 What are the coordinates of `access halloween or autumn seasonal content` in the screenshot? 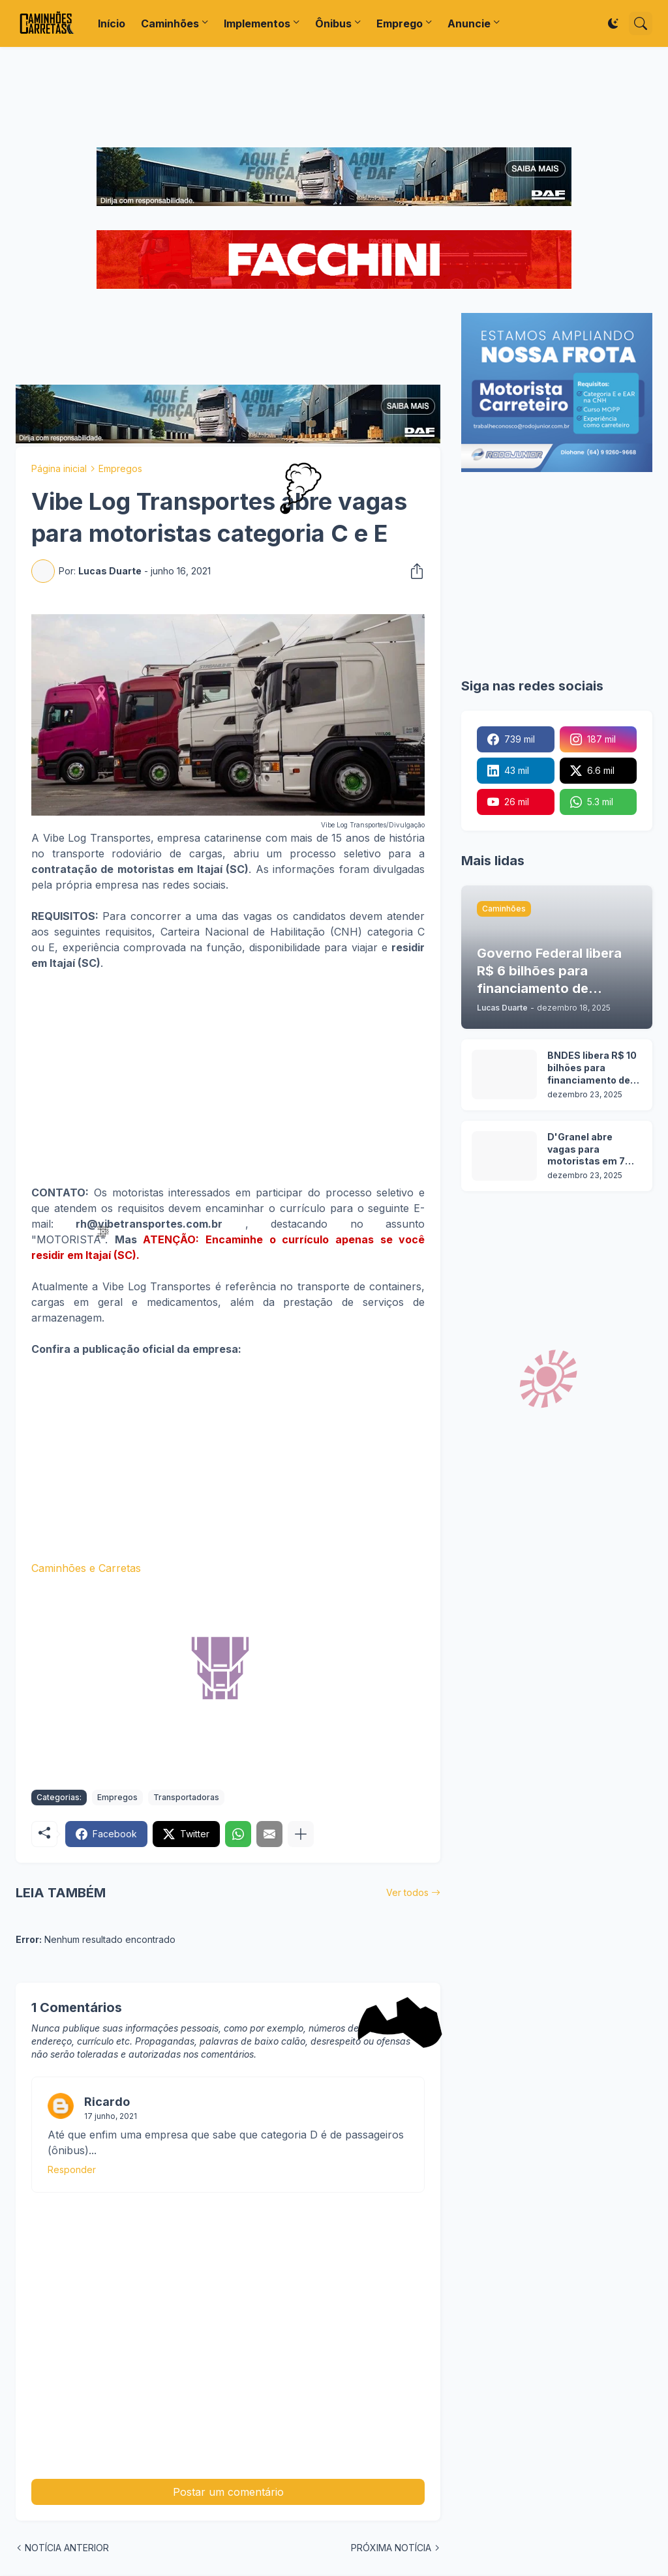 It's located at (311, 422).